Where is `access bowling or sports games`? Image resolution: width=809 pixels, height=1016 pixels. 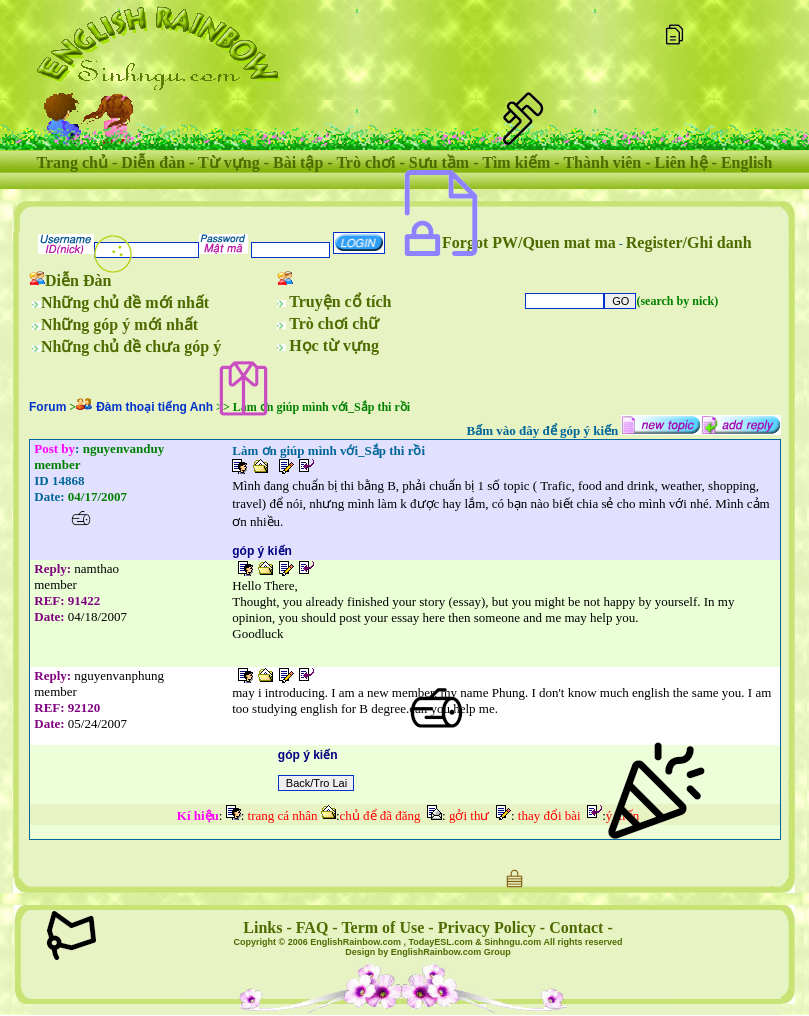 access bowling or sports games is located at coordinates (113, 254).